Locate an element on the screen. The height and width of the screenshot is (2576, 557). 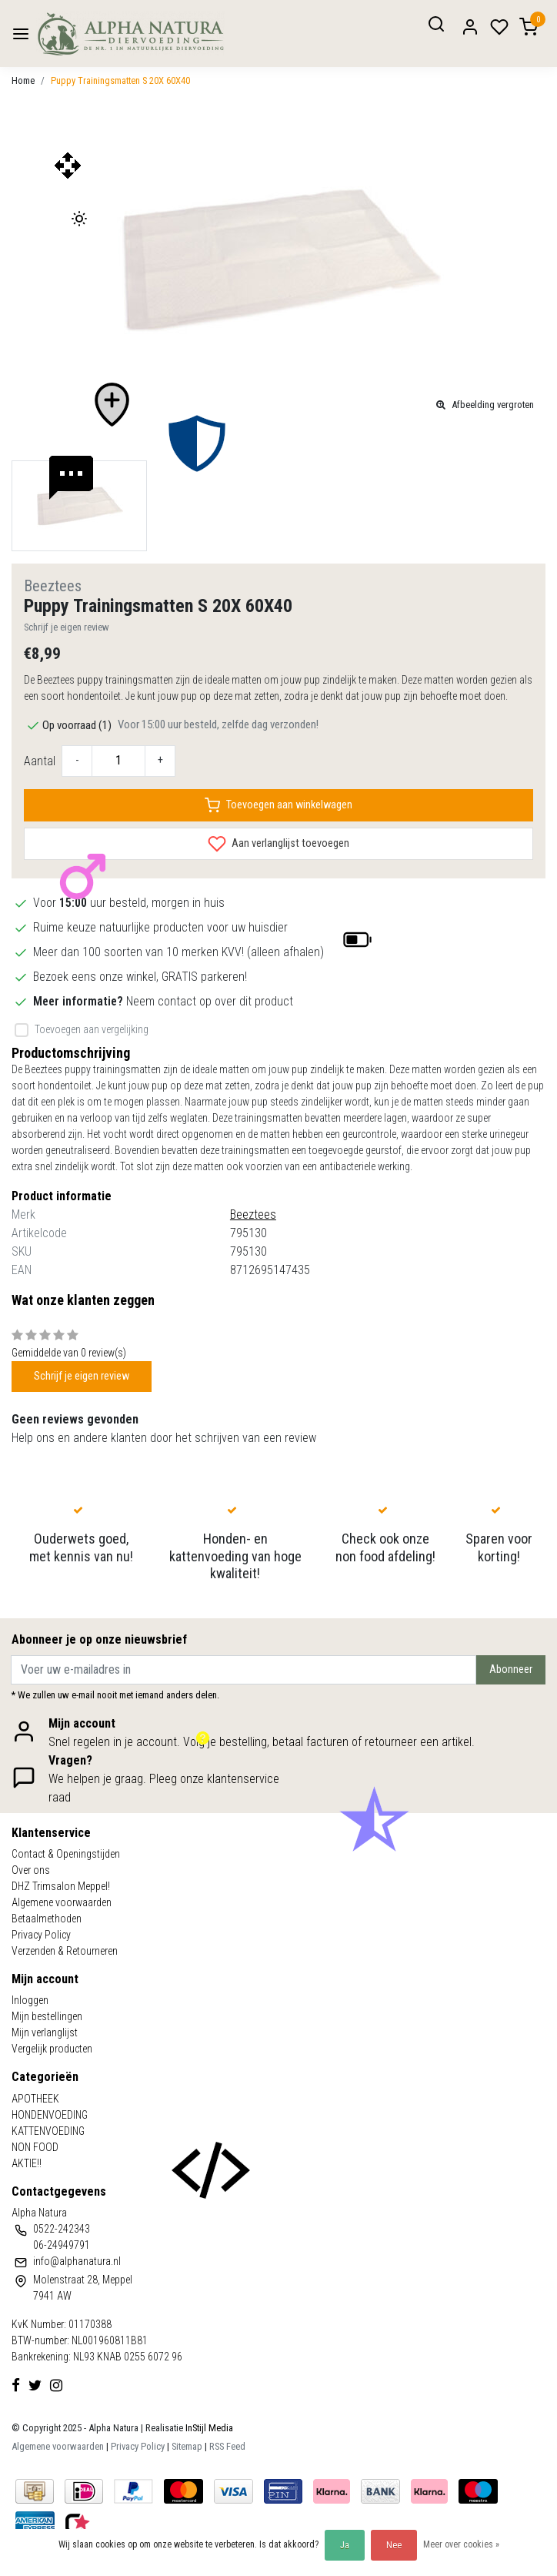
view or edit source code is located at coordinates (211, 2170).